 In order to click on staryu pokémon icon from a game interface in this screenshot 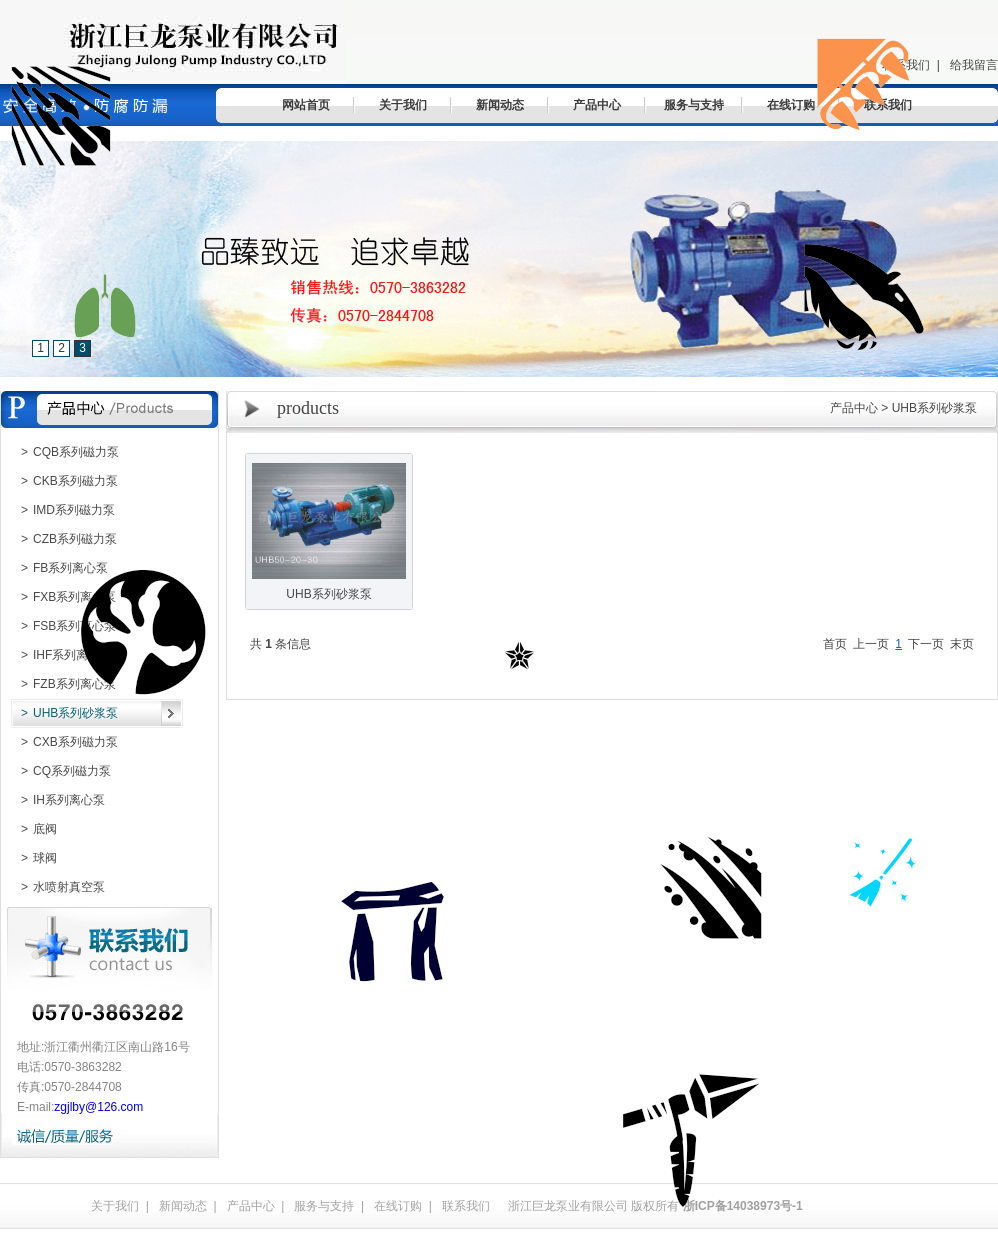, I will do `click(519, 655)`.